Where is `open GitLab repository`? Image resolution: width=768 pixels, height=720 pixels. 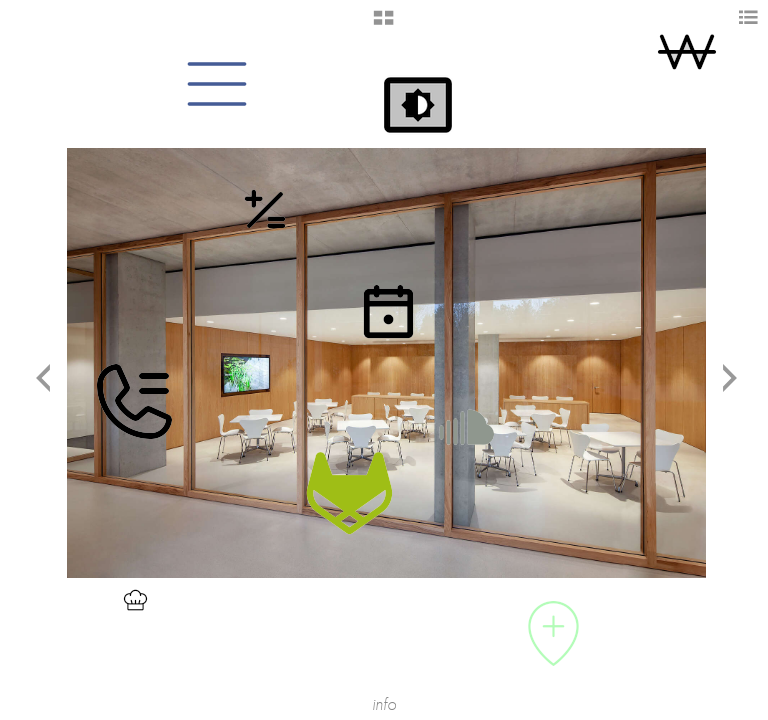 open GitLab repository is located at coordinates (349, 491).